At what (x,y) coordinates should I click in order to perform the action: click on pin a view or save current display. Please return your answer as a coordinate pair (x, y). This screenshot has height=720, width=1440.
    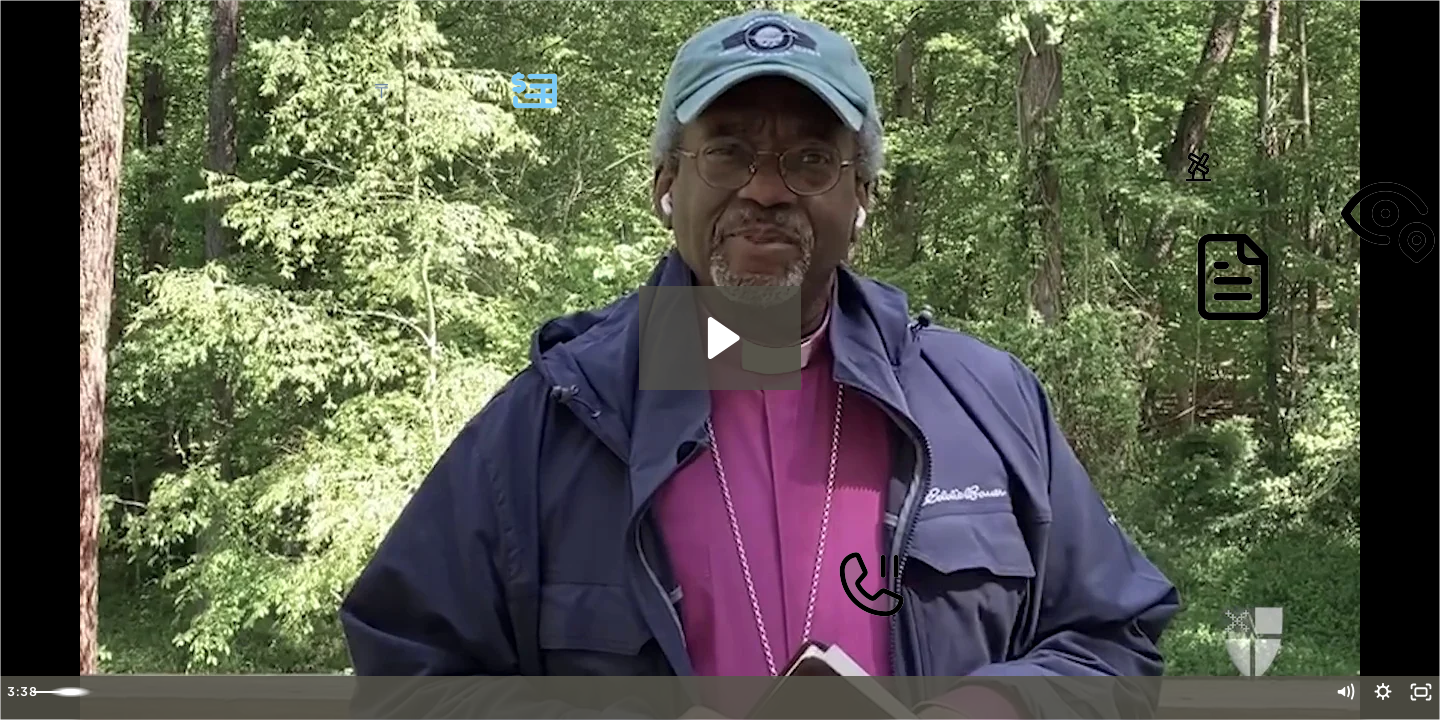
    Looking at the image, I should click on (1385, 213).